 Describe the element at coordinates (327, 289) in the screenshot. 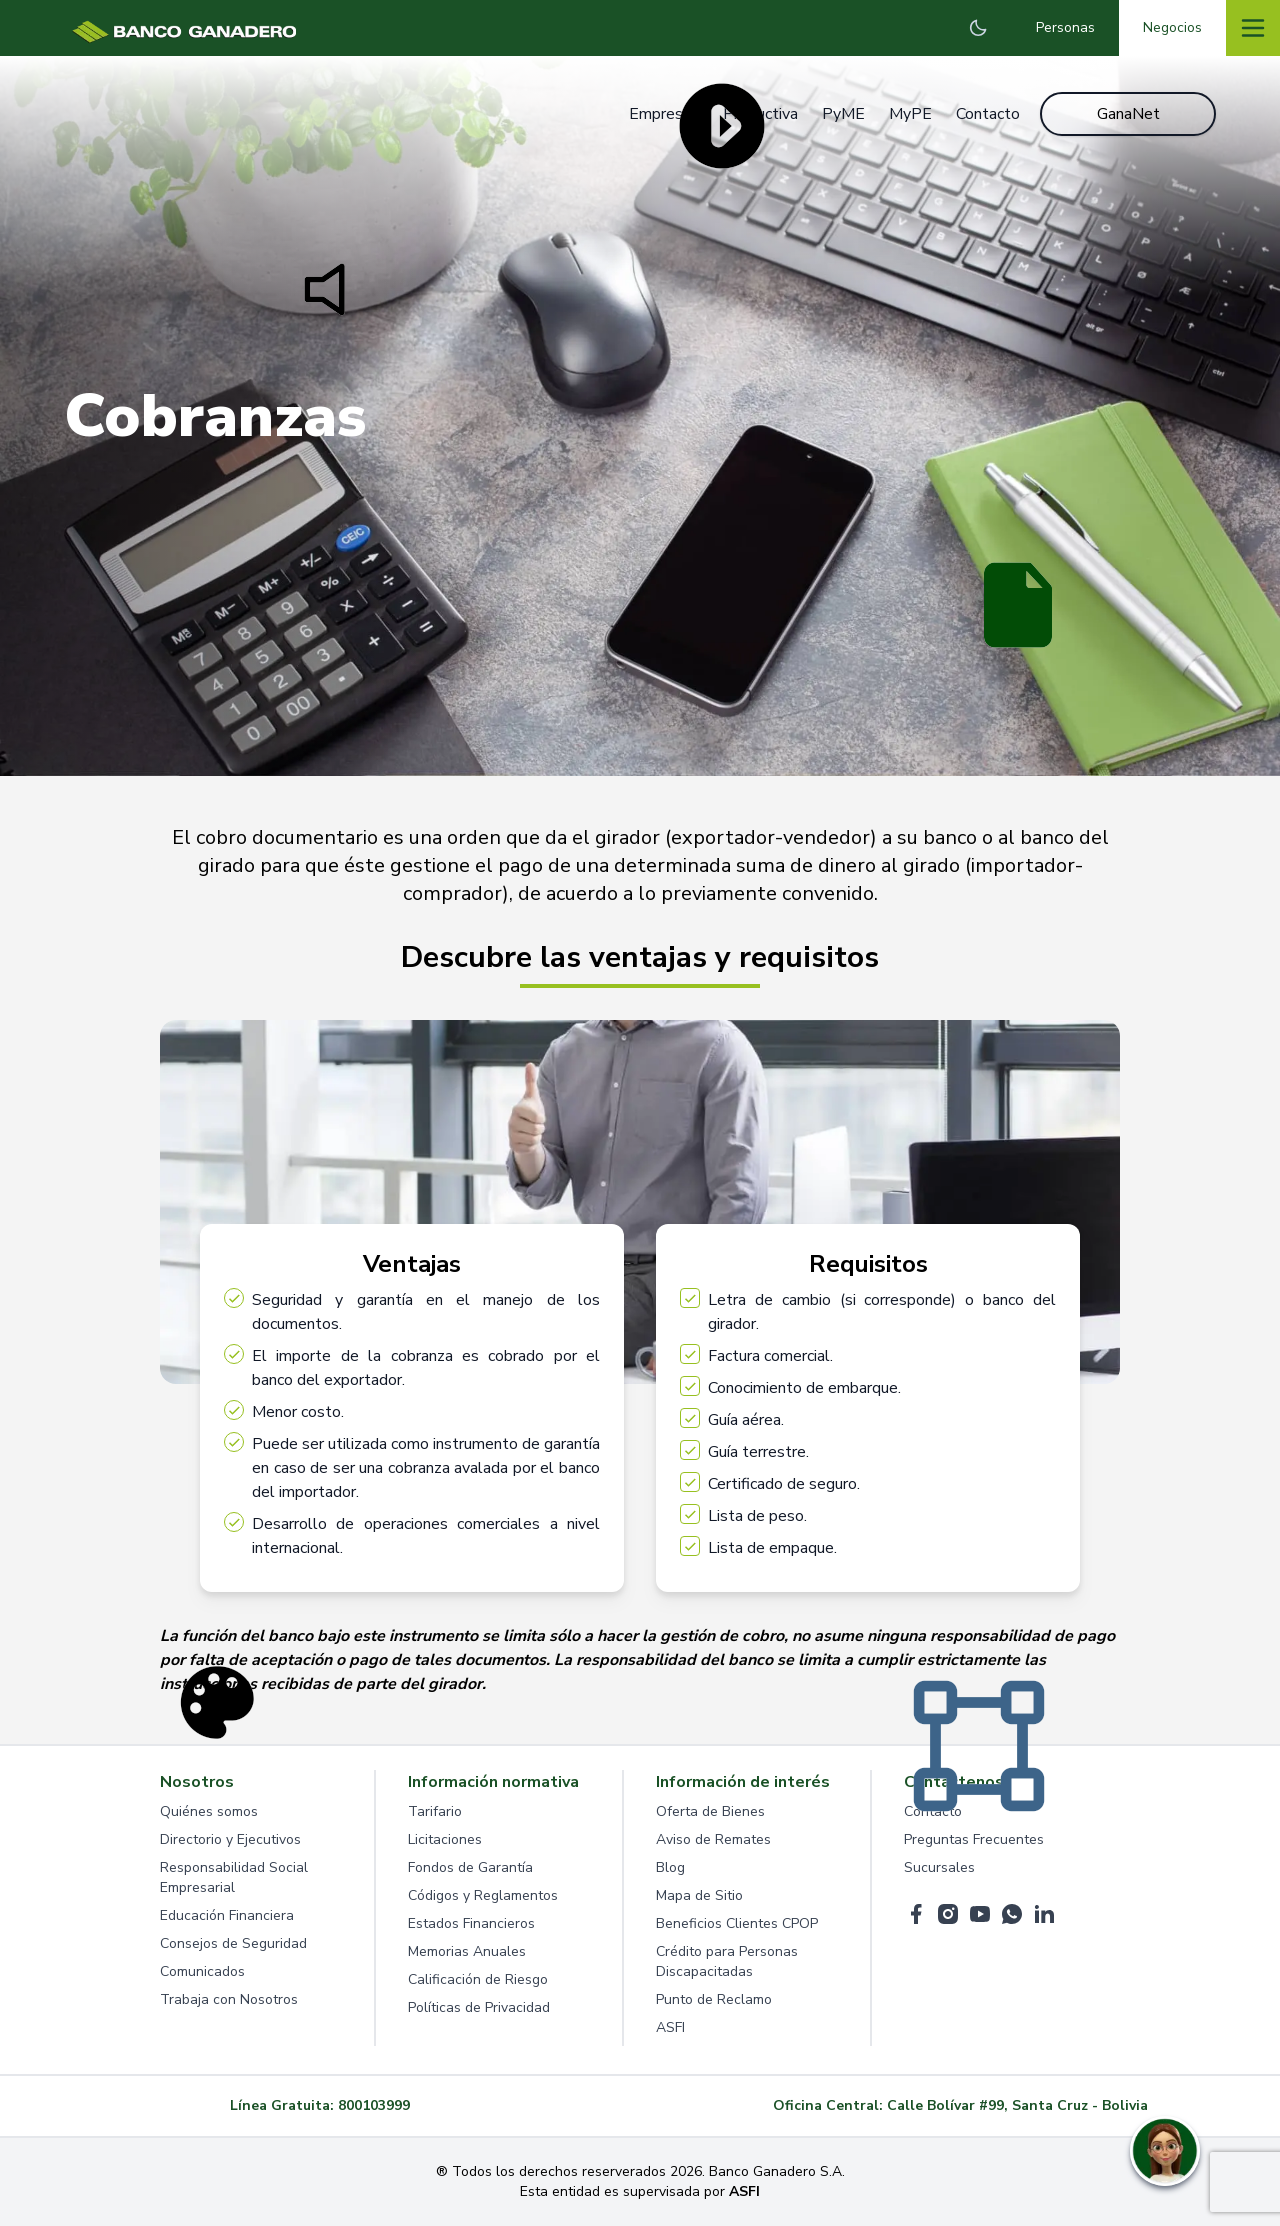

I see `mute or unmute audio` at that location.